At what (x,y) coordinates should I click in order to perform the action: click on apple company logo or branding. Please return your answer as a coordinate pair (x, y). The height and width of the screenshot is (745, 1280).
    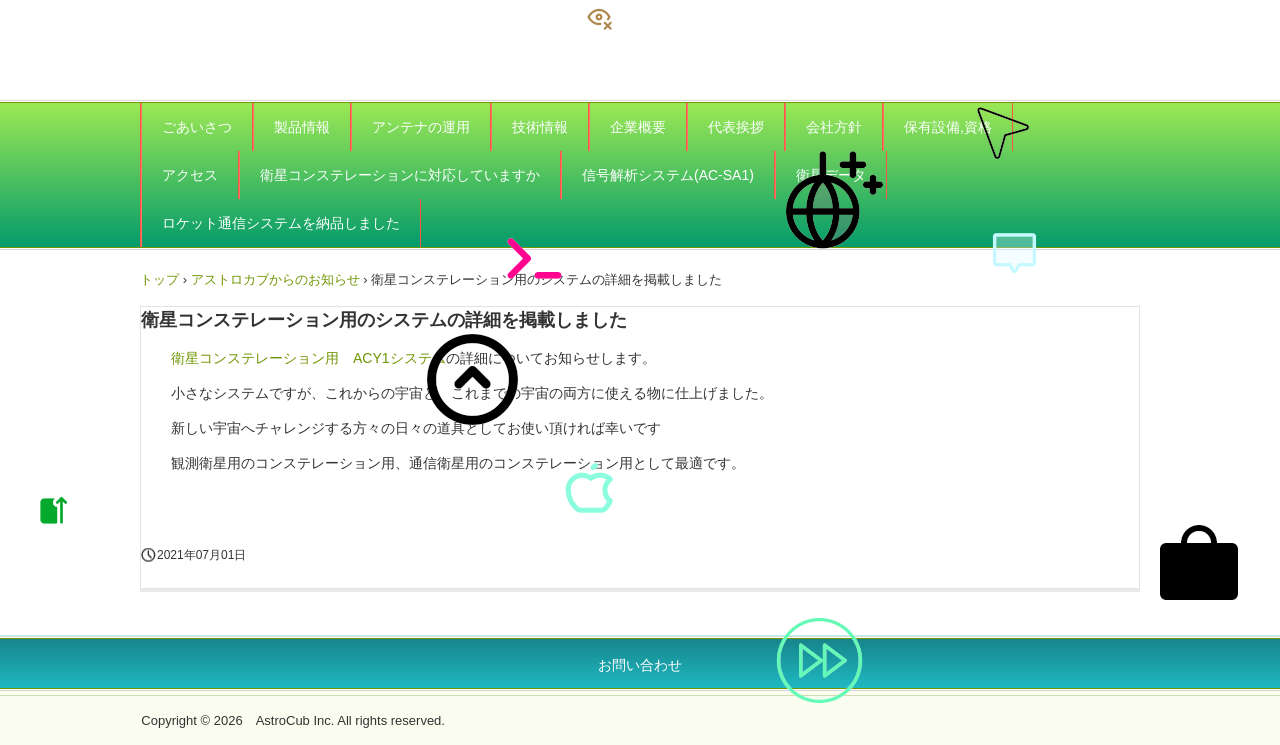
    Looking at the image, I should click on (591, 491).